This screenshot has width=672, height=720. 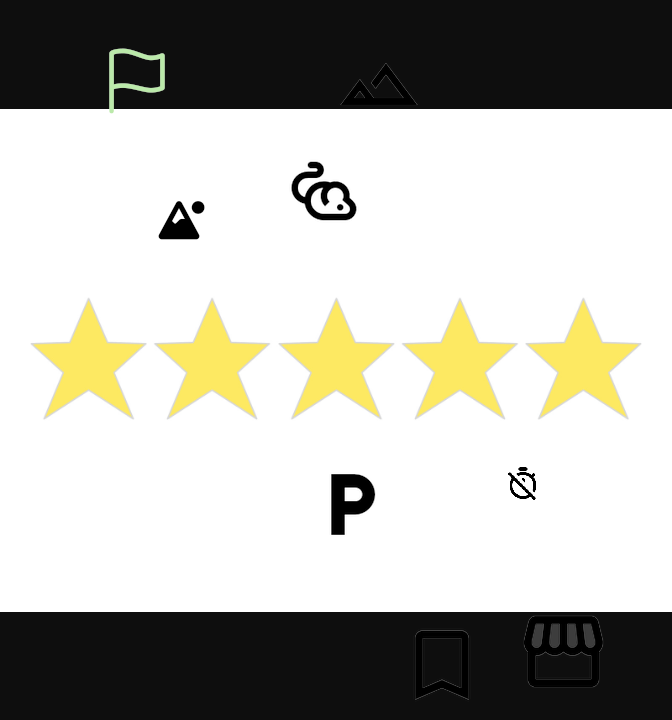 I want to click on view terrain or topographic map layer, so click(x=379, y=84).